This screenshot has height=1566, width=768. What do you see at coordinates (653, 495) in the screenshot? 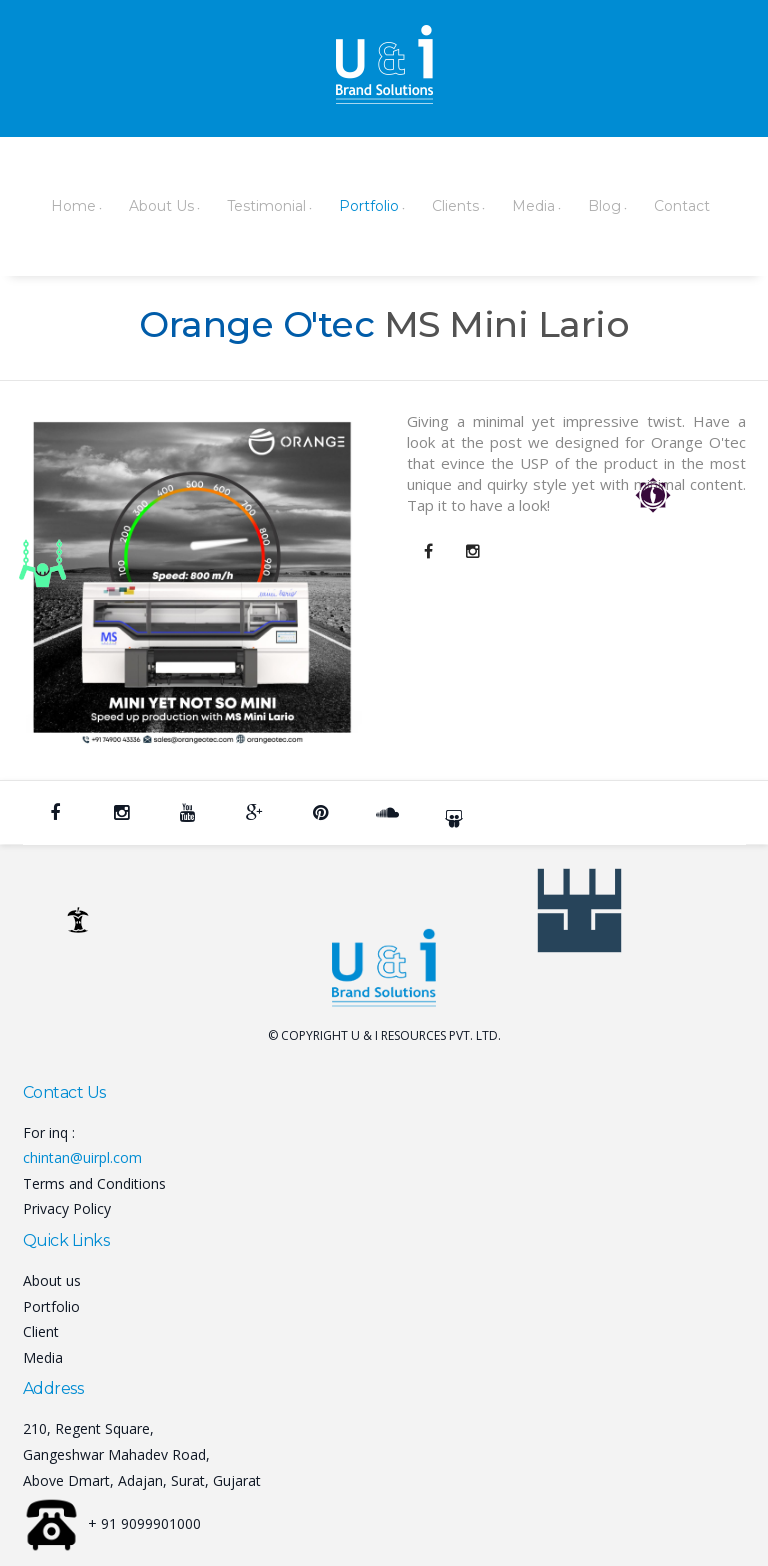
I see `activate surveillance or watch mode` at bounding box center [653, 495].